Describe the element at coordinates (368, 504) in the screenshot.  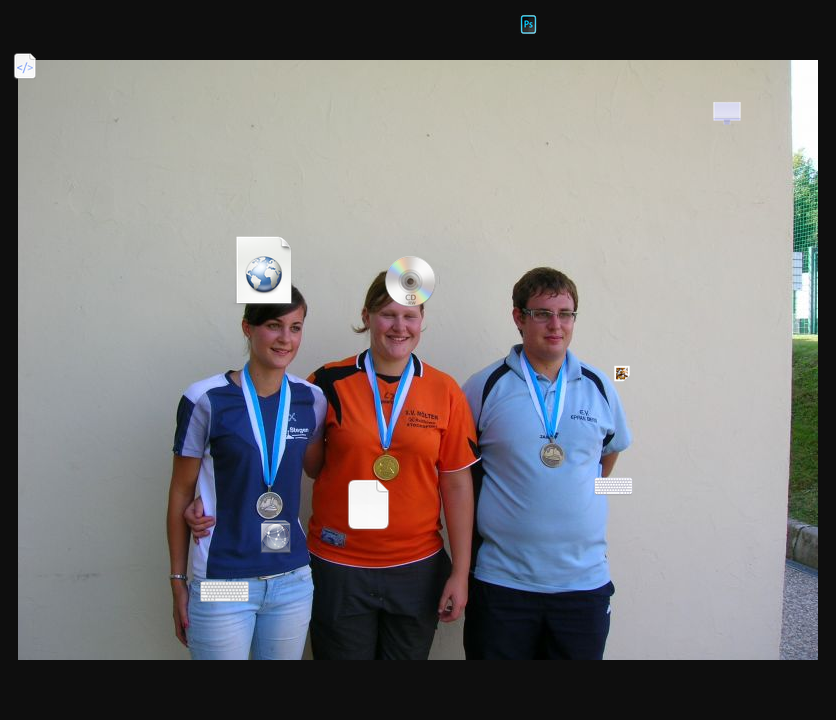
I see `an empty or blank file with no content` at that location.